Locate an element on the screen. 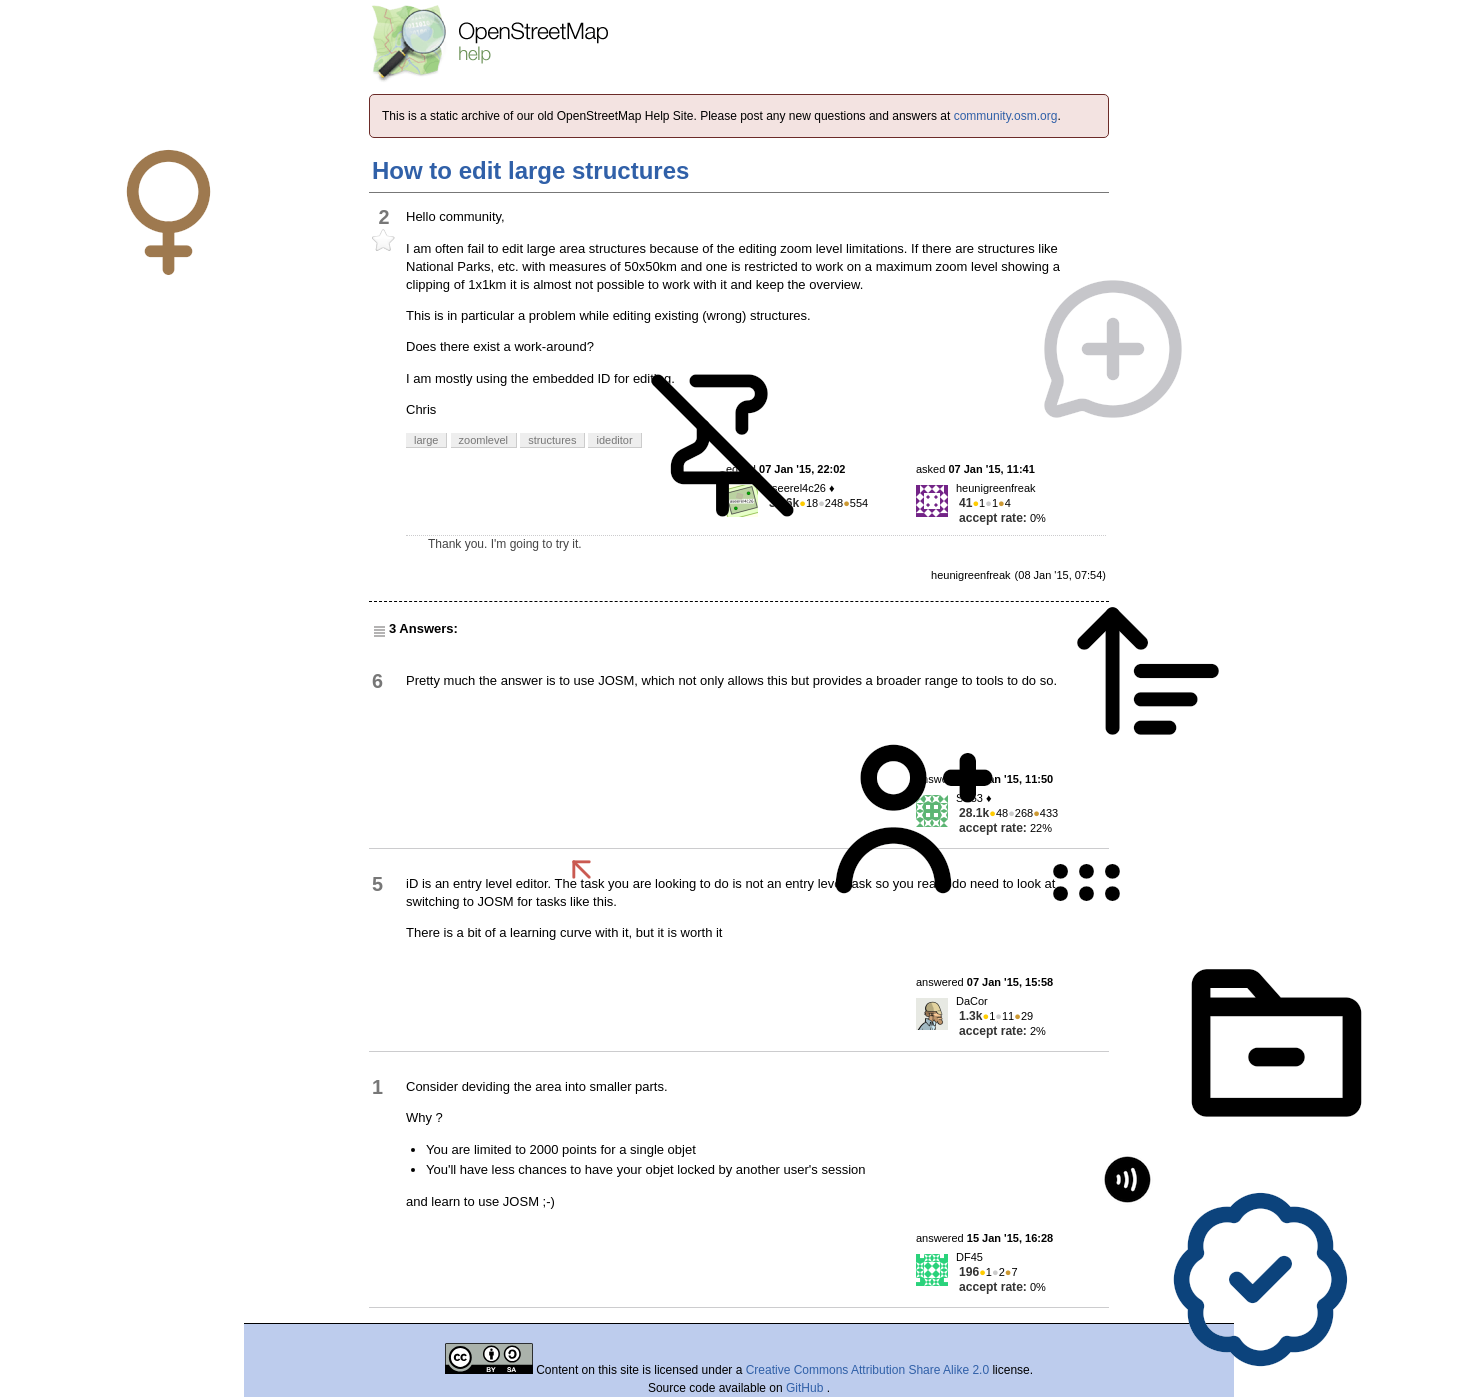 Image resolution: width=1478 pixels, height=1397 pixels. unpin an item from its current location is located at coordinates (722, 445).